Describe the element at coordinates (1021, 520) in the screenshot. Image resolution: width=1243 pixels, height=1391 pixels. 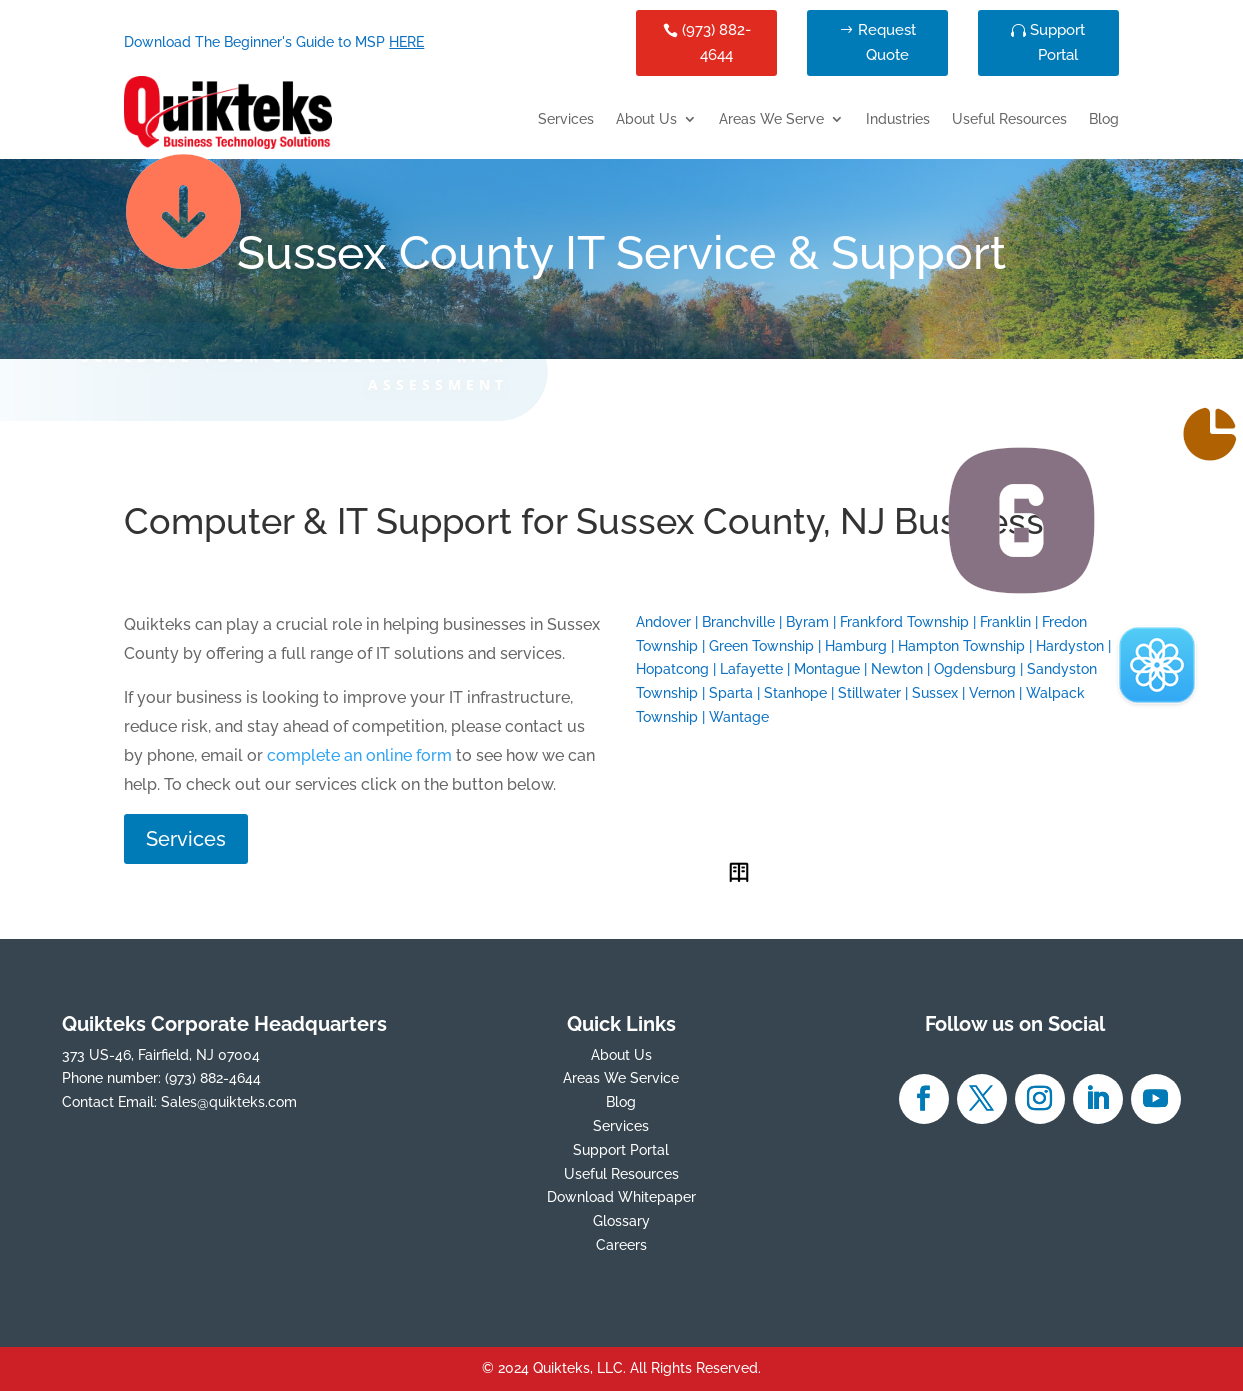
I see `indicates step 6 in a multi-step process` at that location.